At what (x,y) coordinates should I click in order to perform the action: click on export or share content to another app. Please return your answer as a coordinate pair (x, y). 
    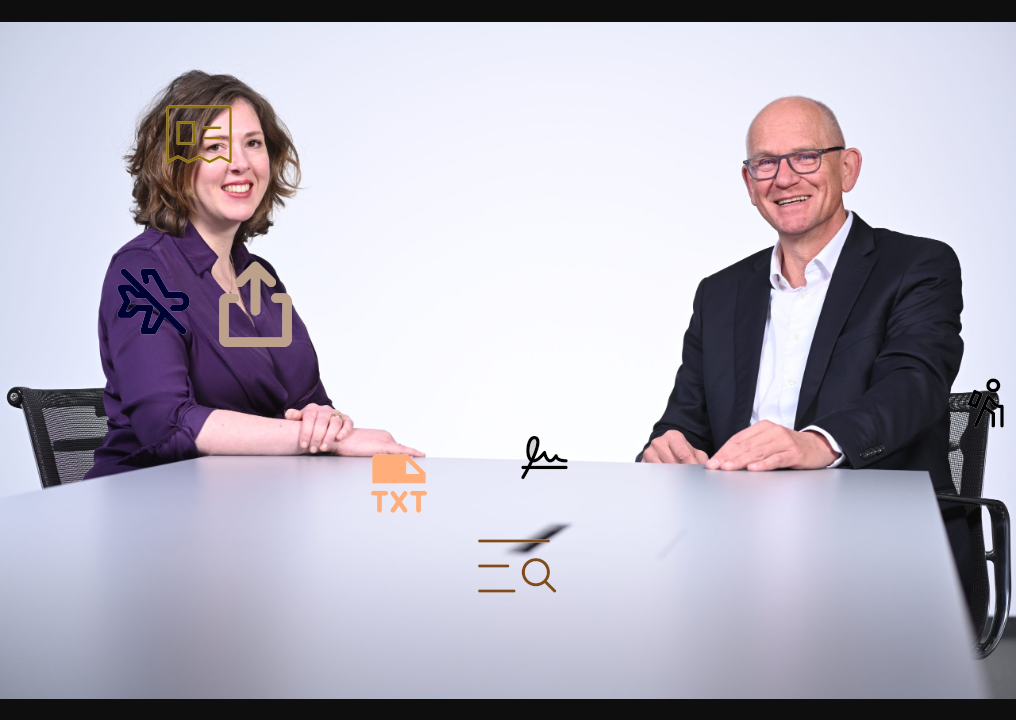
    Looking at the image, I should click on (255, 307).